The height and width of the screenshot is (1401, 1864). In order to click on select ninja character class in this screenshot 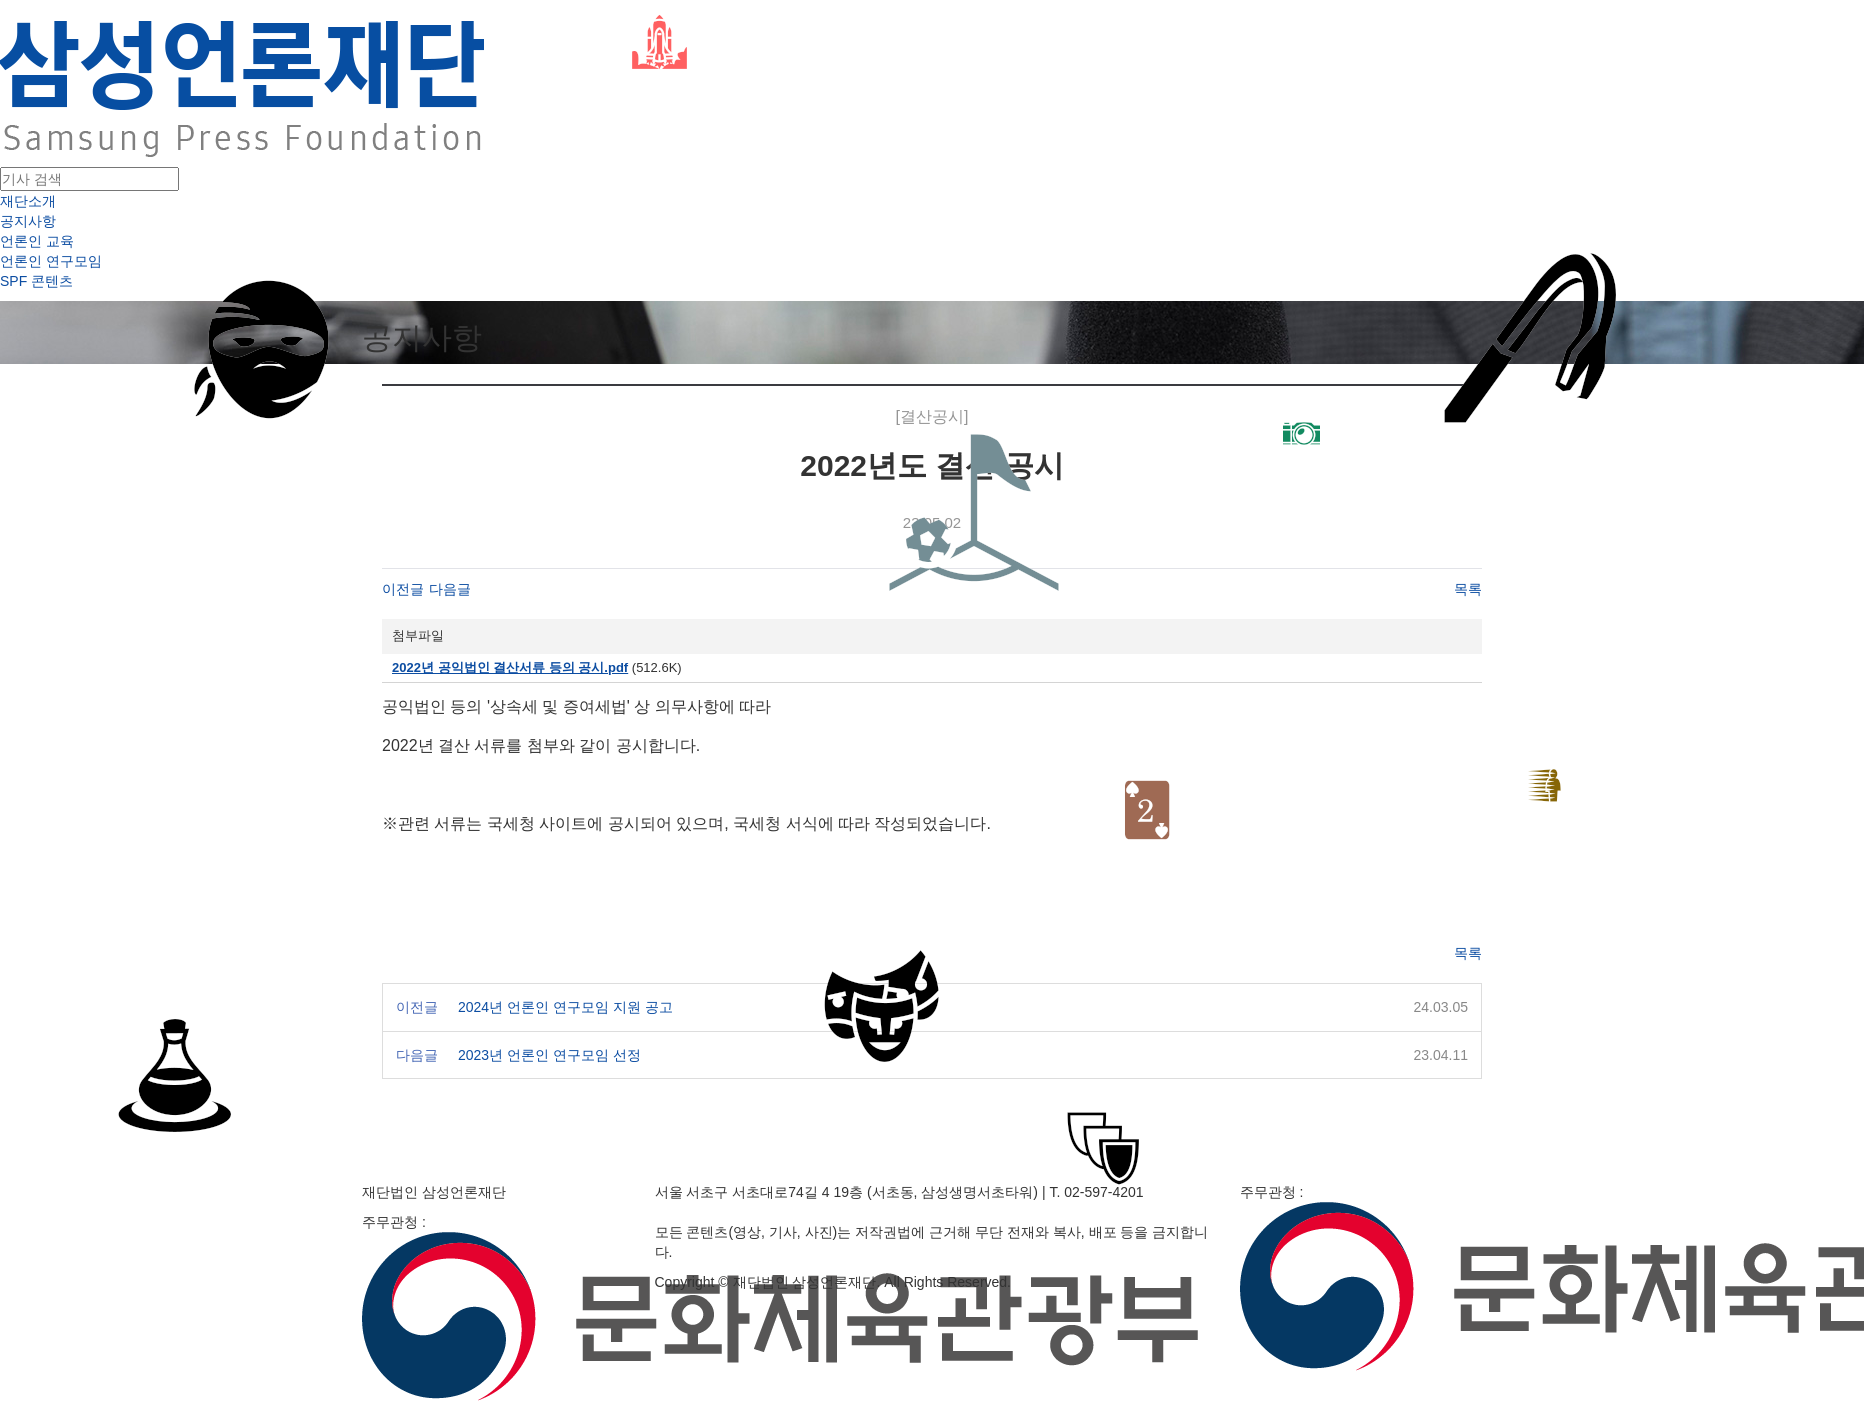, I will do `click(261, 349)`.